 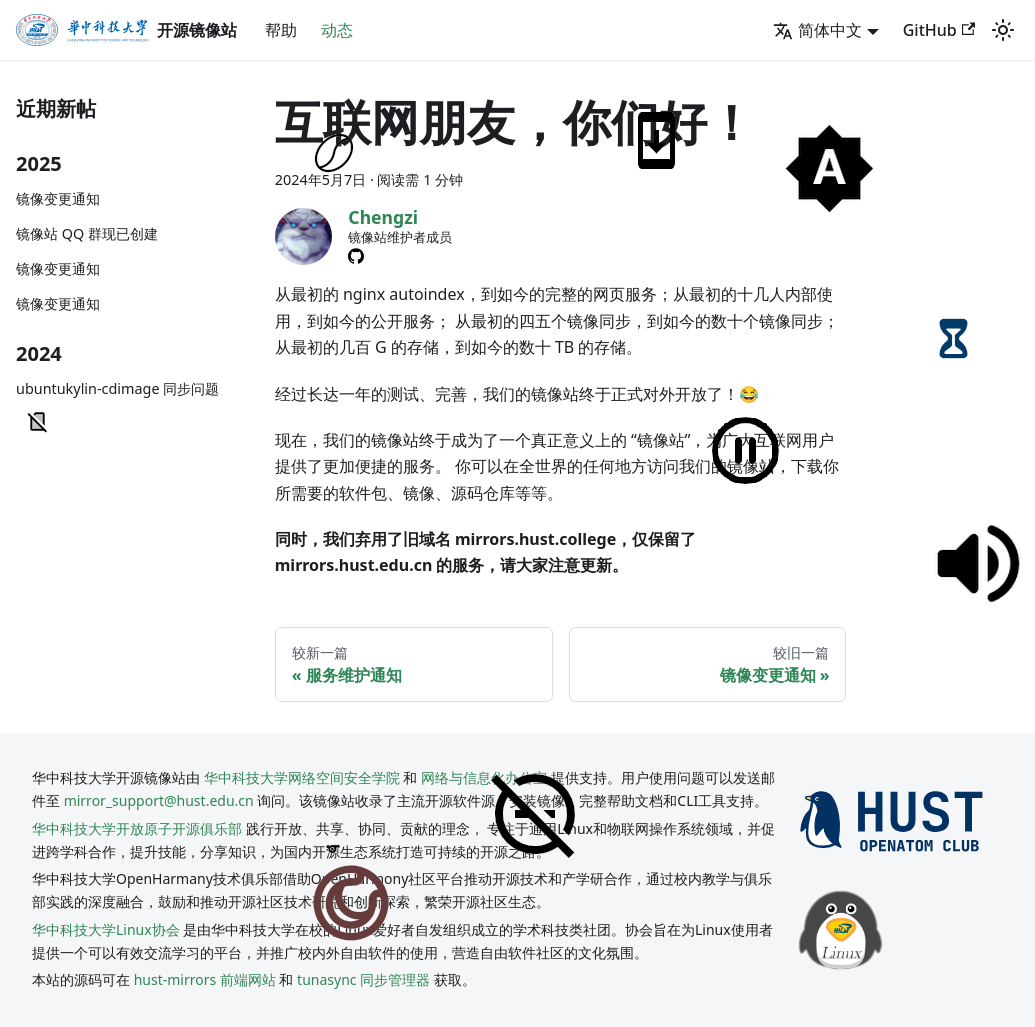 What do you see at coordinates (37, 421) in the screenshot?
I see `no sim card detected` at bounding box center [37, 421].